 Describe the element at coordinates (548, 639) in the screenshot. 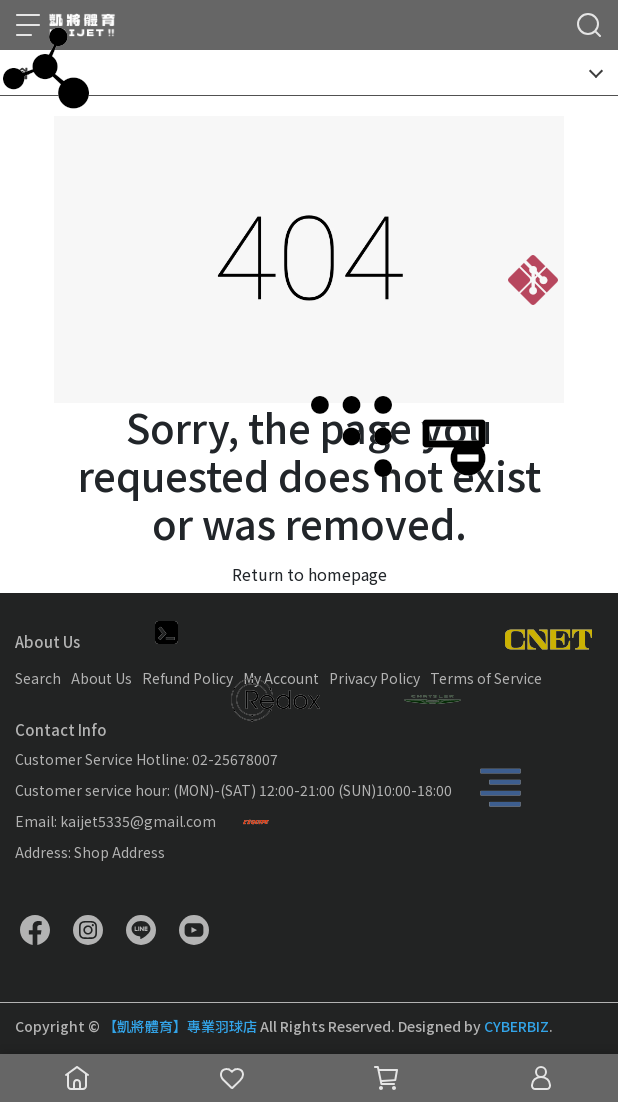

I see `visit cnet website or app` at that location.